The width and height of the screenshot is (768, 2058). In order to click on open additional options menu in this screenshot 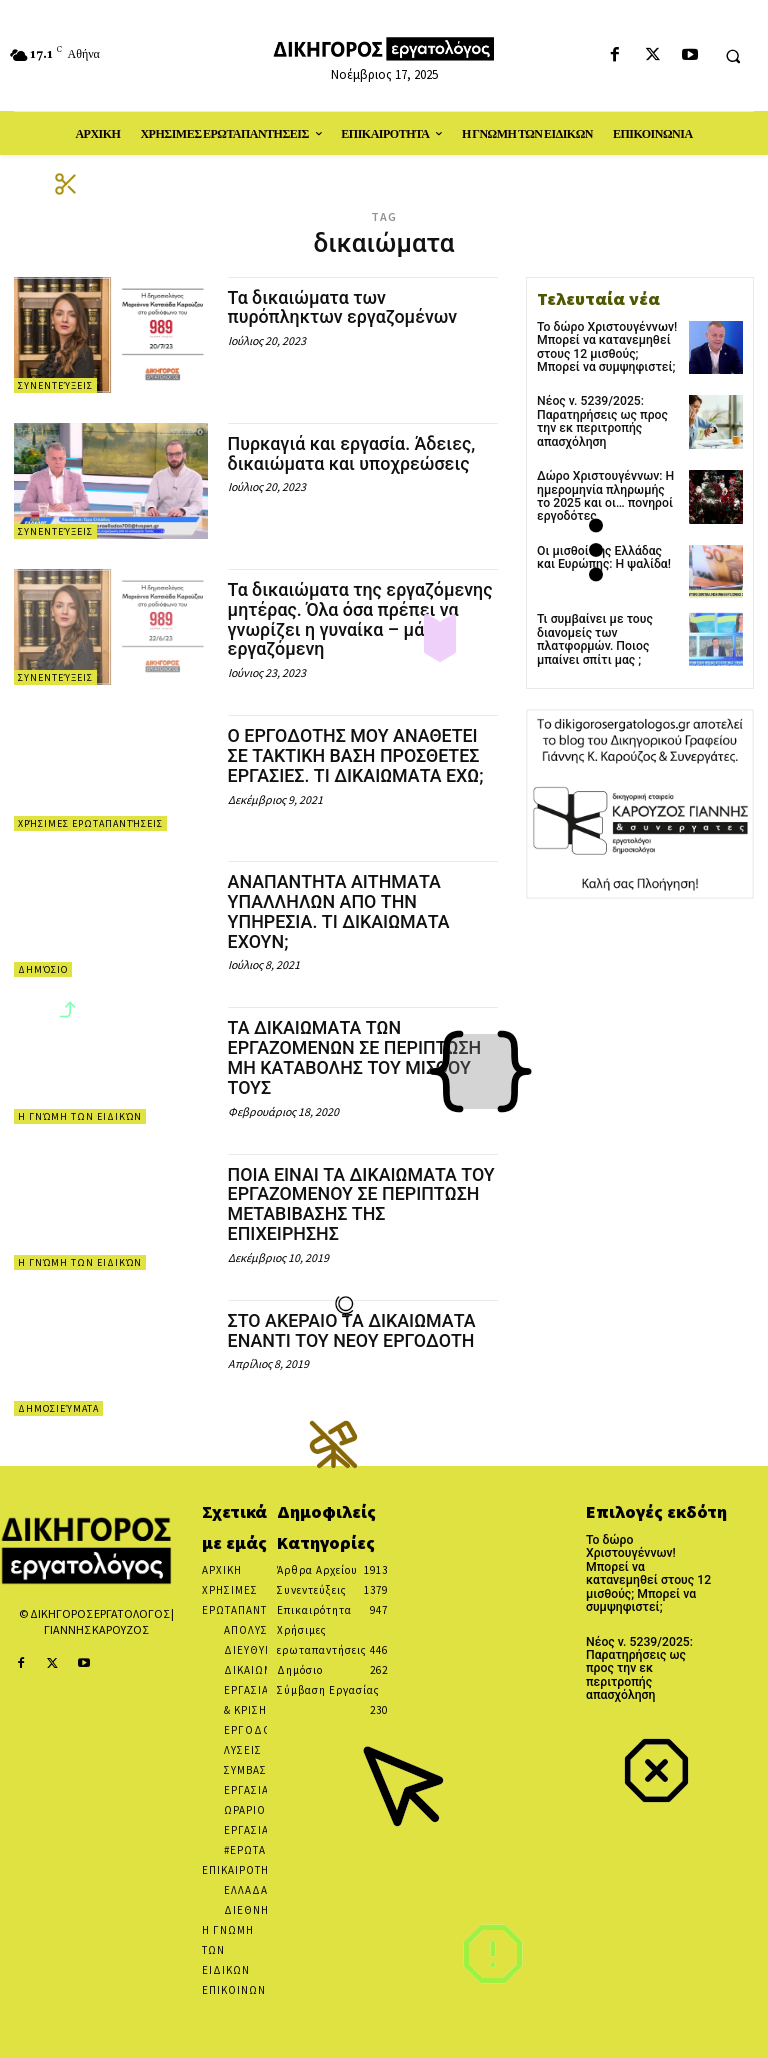, I will do `click(596, 550)`.